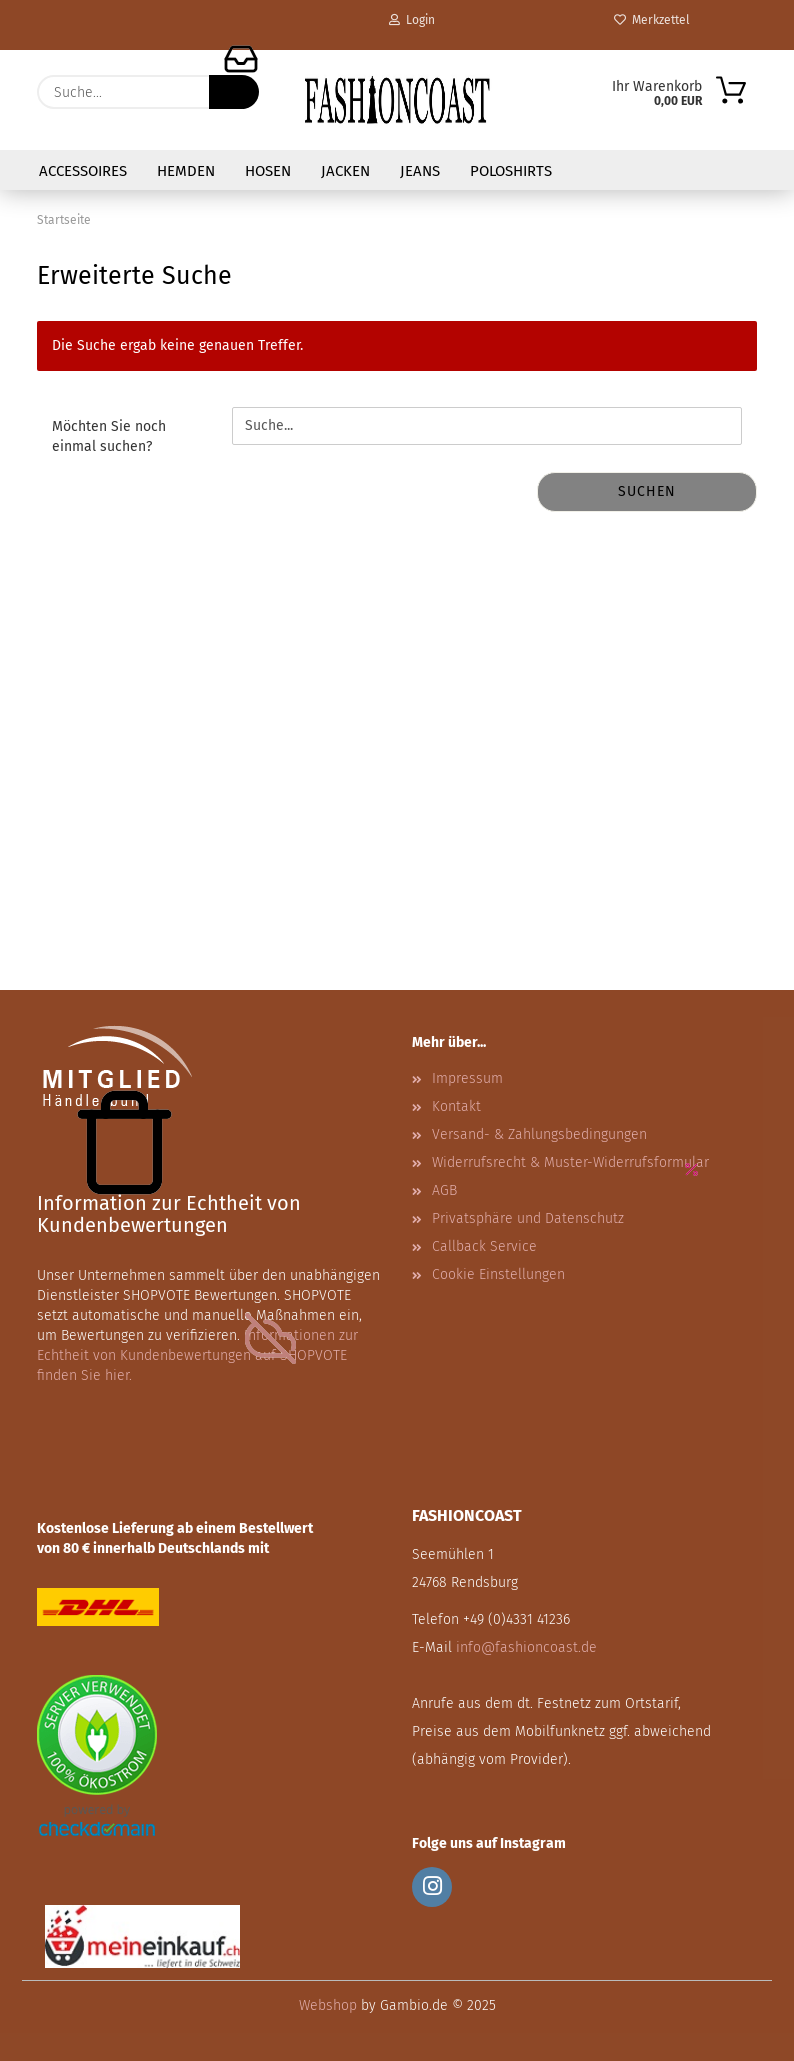  What do you see at coordinates (241, 59) in the screenshot?
I see `view your inbox messages` at bounding box center [241, 59].